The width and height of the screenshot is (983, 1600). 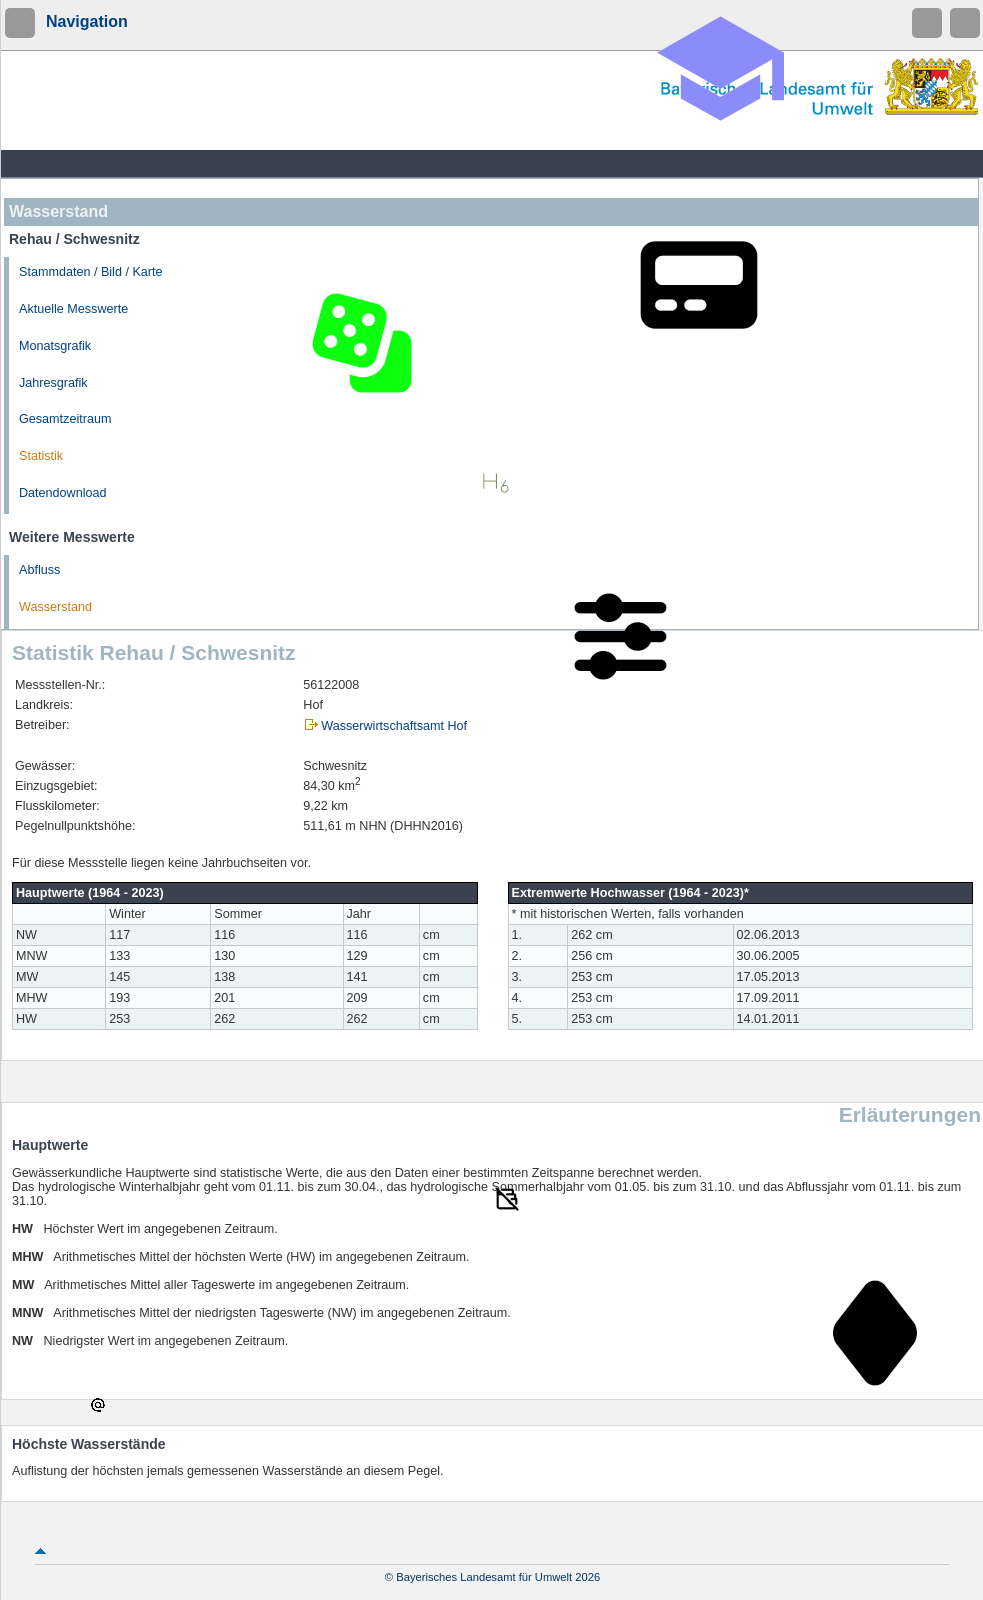 I want to click on enter or view email address, so click(x=98, y=1405).